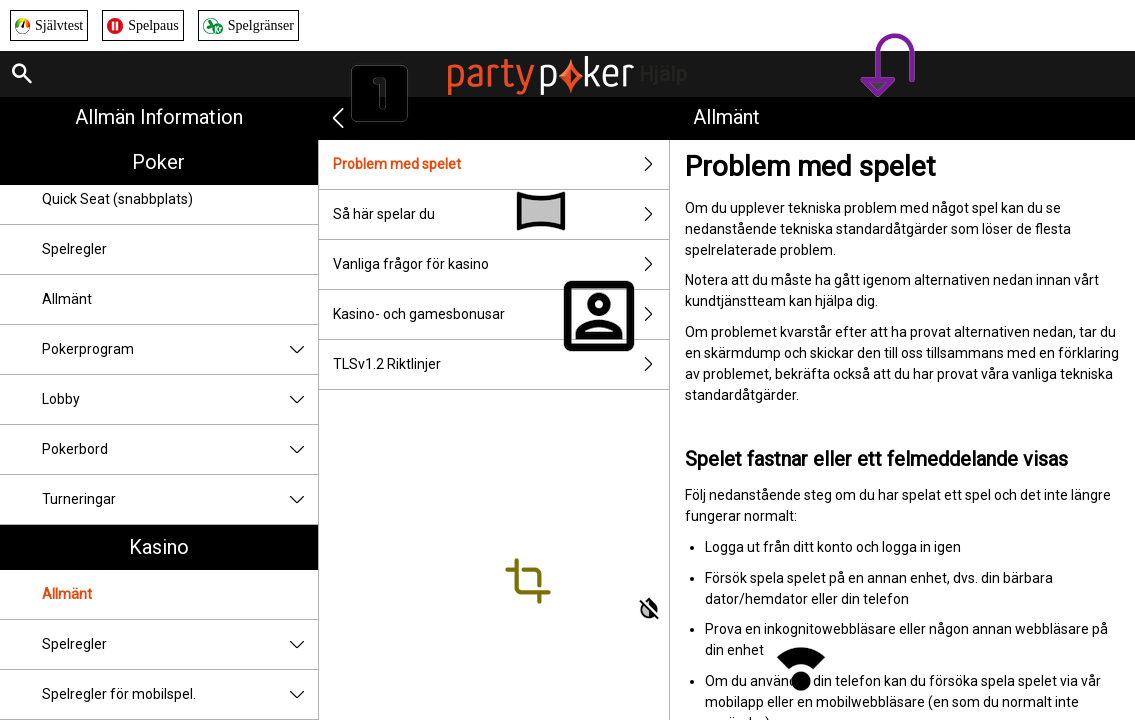 Image resolution: width=1135 pixels, height=720 pixels. What do you see at coordinates (379, 93) in the screenshot?
I see `indicates step one in a multi-step process` at bounding box center [379, 93].